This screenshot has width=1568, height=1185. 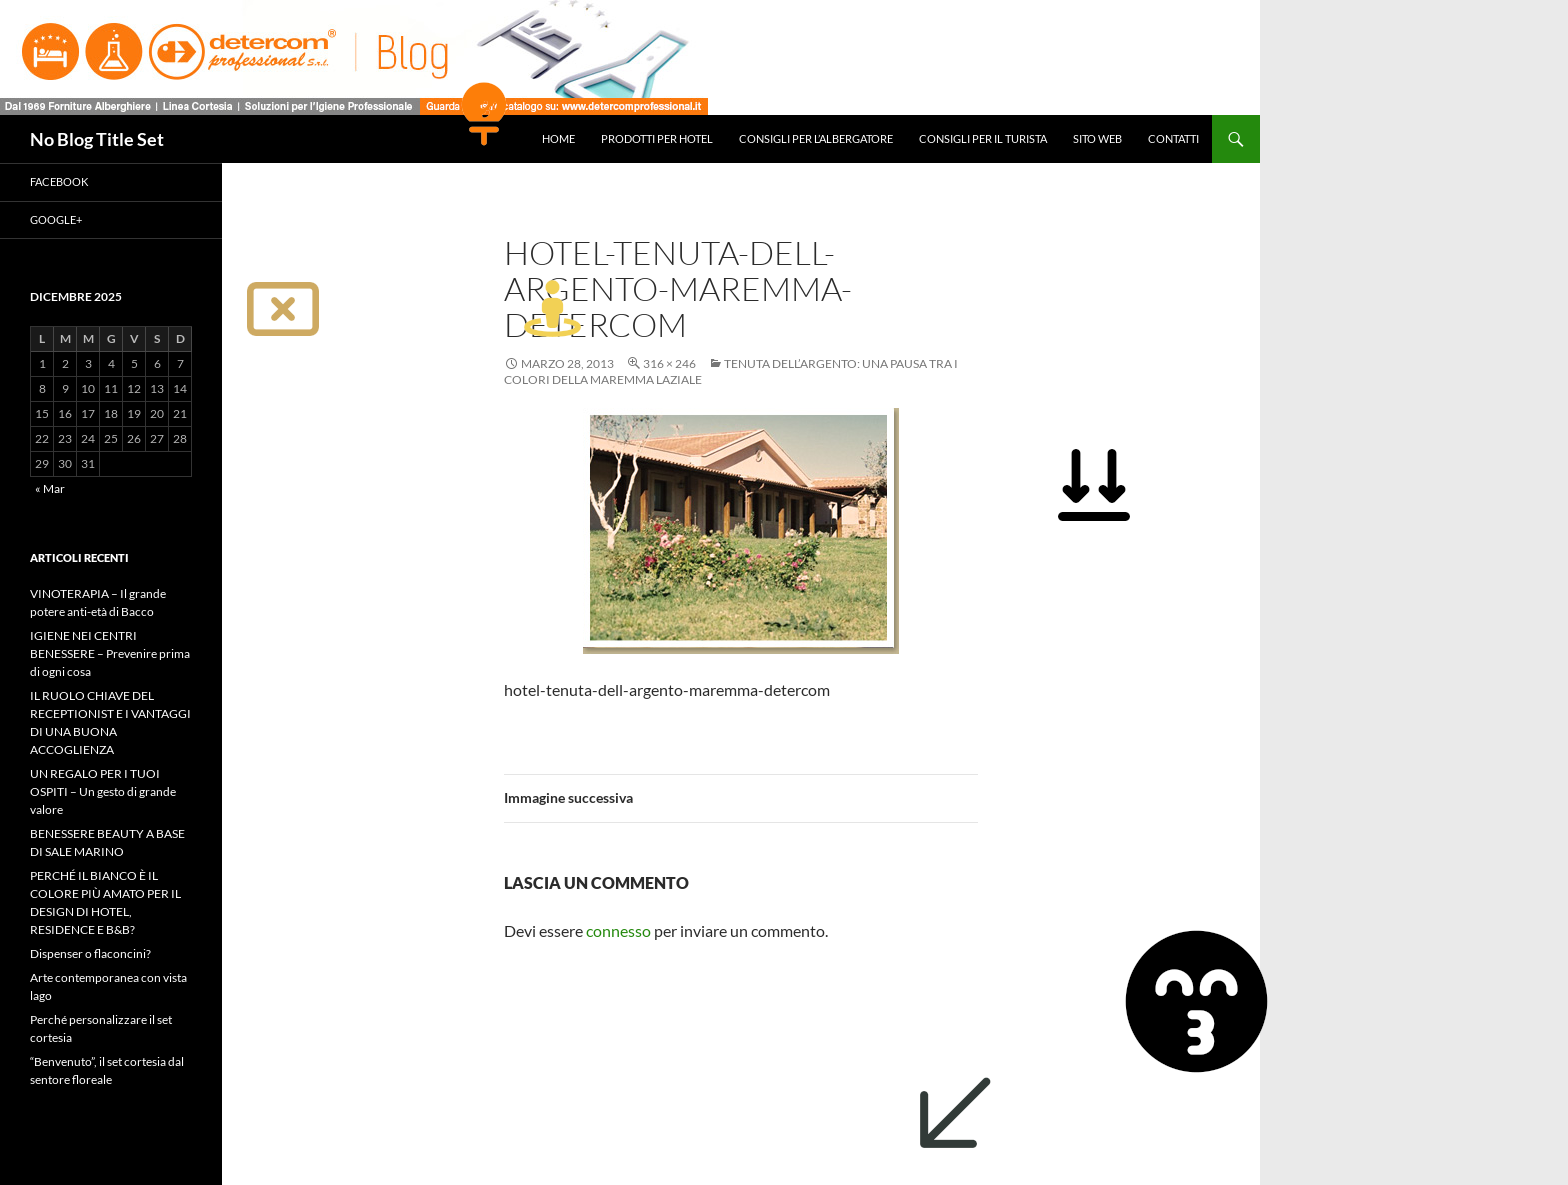 What do you see at coordinates (283, 309) in the screenshot?
I see `close or dismiss a window` at bounding box center [283, 309].